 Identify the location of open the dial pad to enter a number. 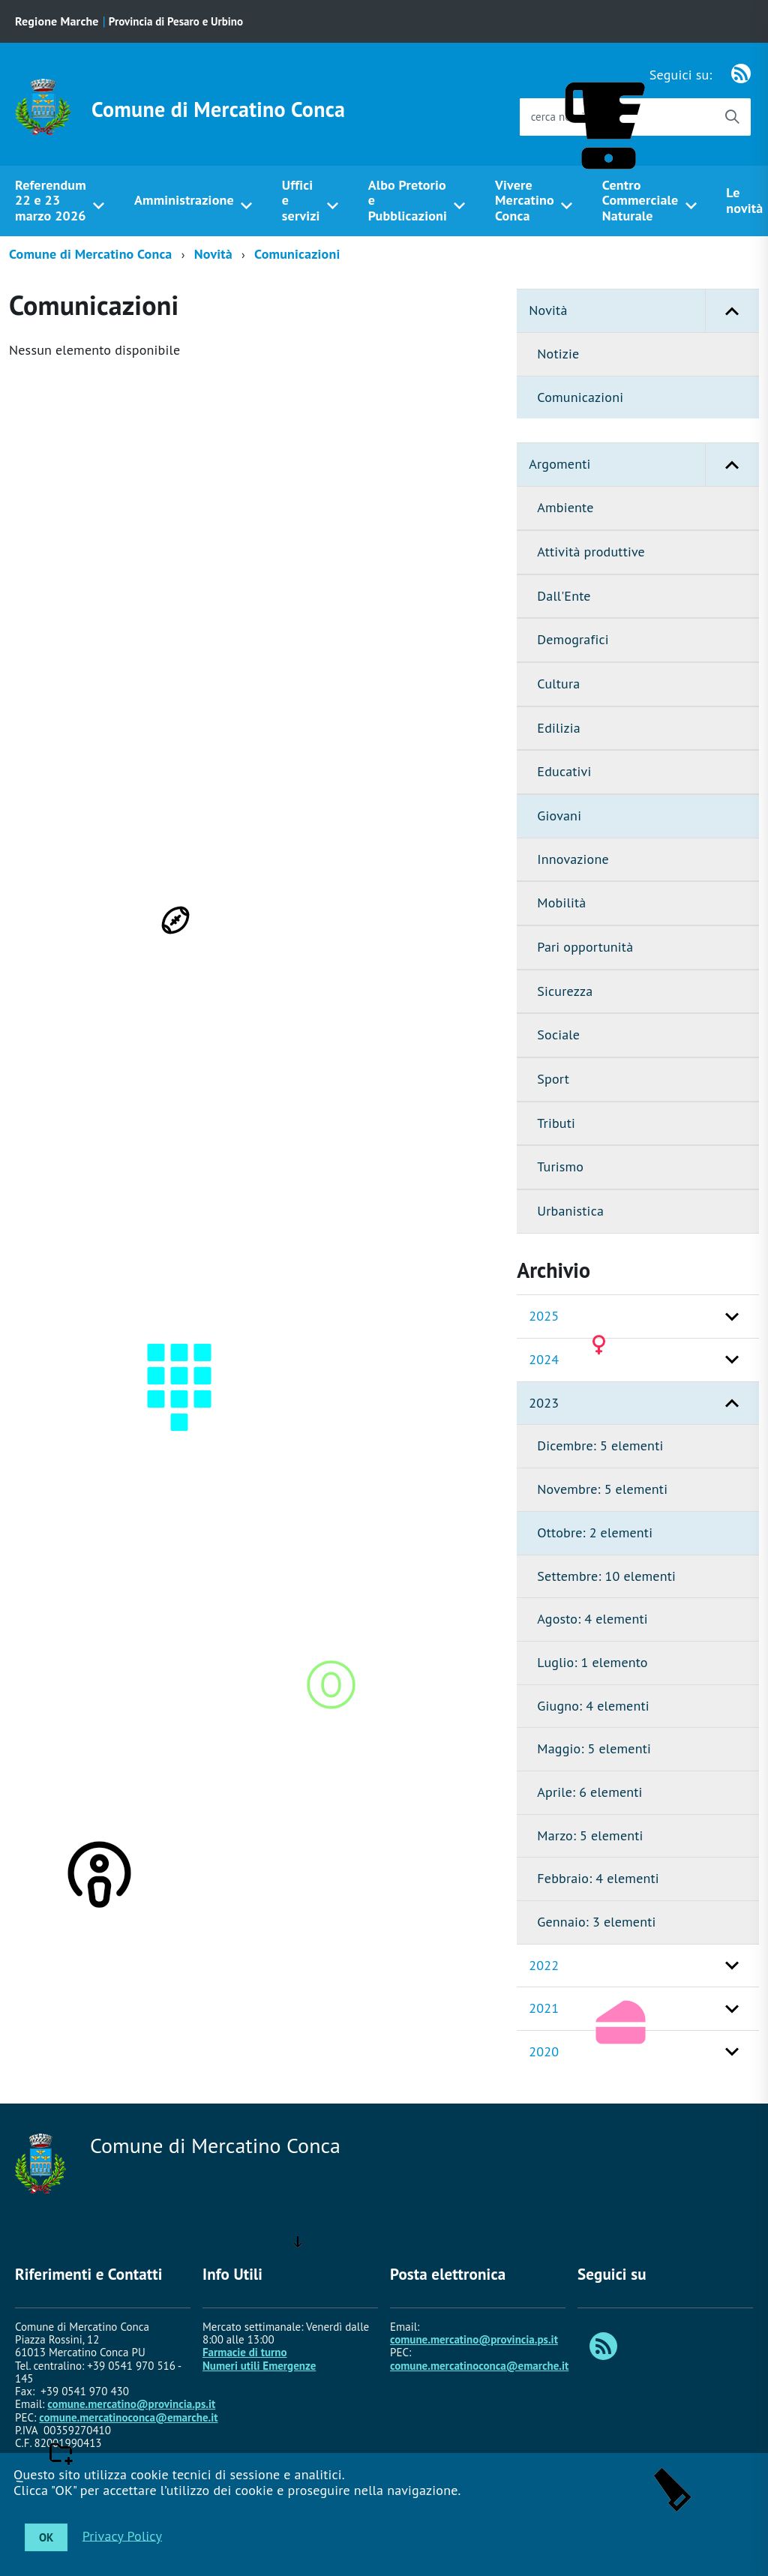
(179, 1387).